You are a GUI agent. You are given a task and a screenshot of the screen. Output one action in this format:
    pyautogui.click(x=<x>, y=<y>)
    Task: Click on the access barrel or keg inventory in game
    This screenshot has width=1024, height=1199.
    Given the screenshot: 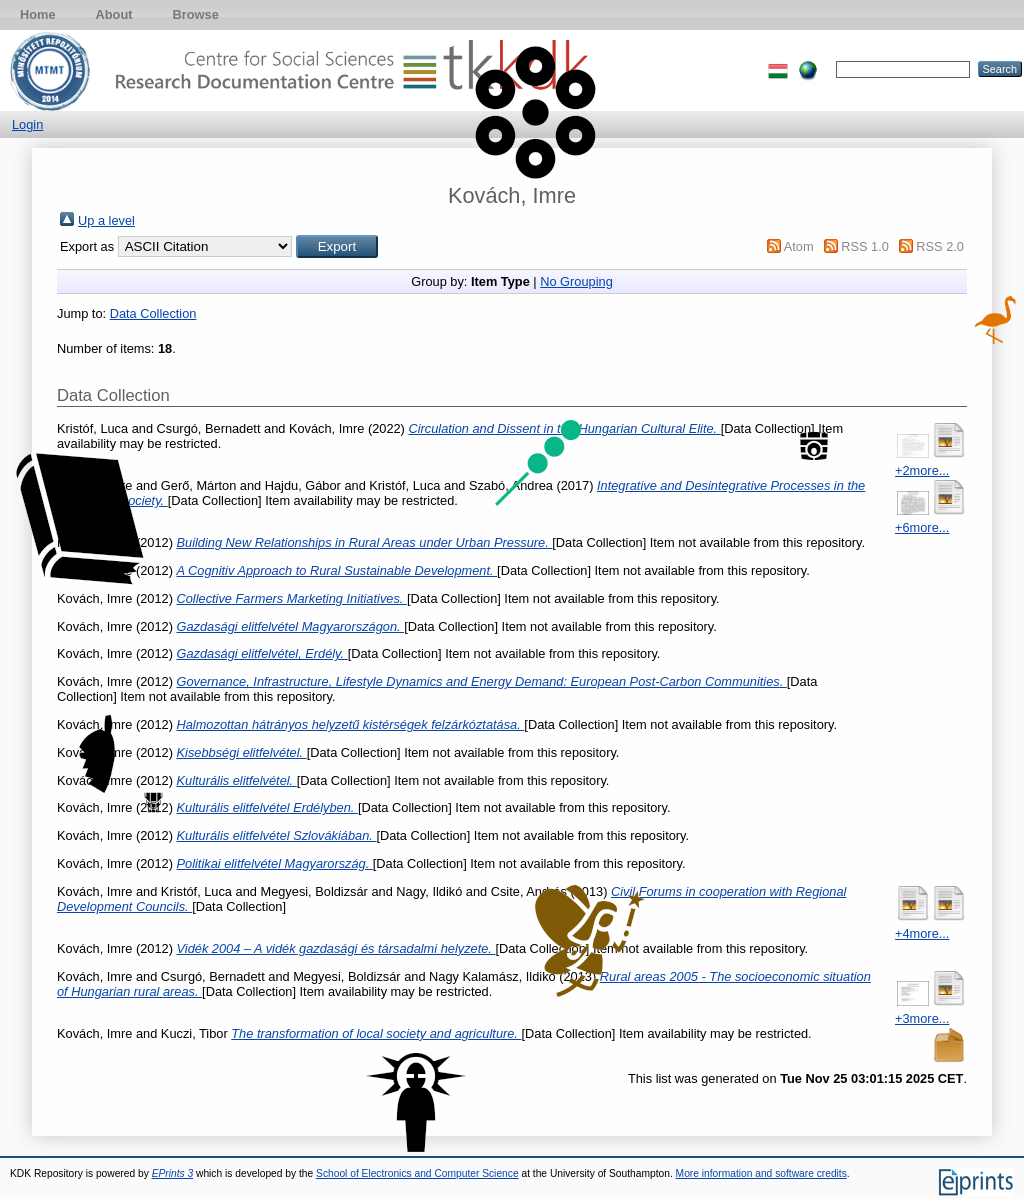 What is the action you would take?
    pyautogui.click(x=814, y=446)
    